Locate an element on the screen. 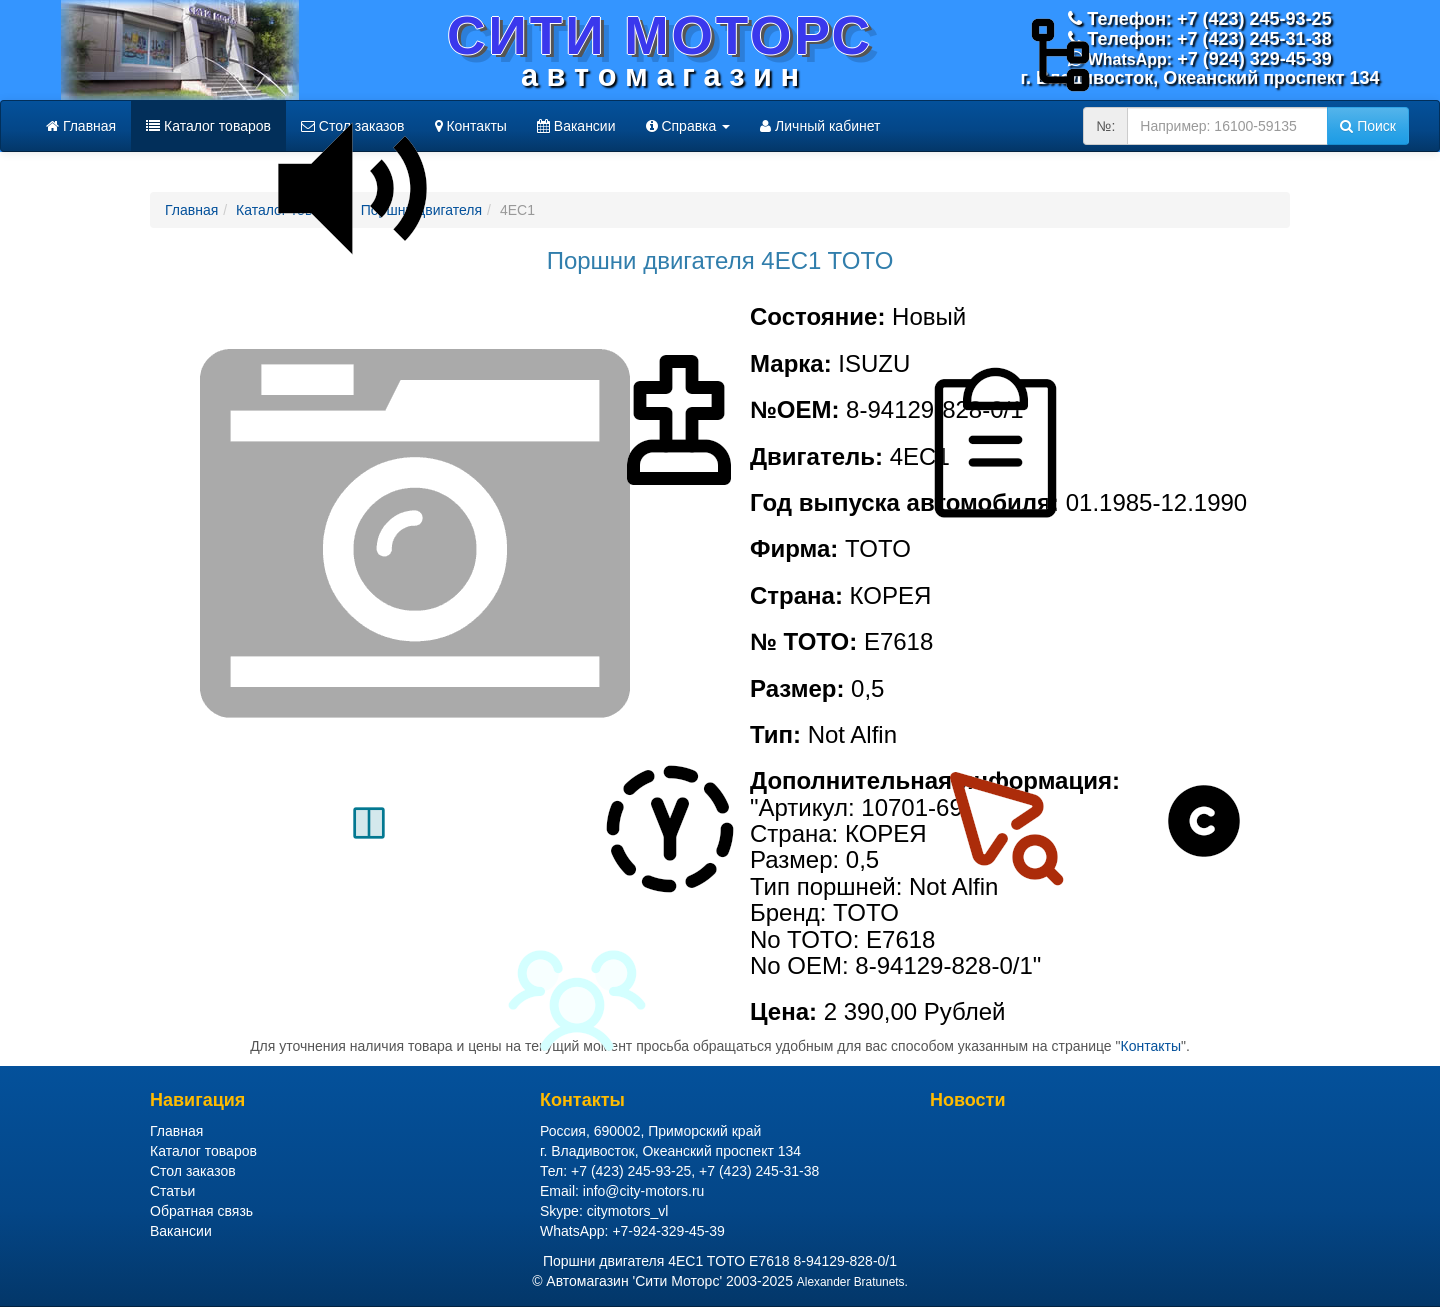 Image resolution: width=1440 pixels, height=1307 pixels. search for cursor or pointer settings is located at coordinates (1001, 823).